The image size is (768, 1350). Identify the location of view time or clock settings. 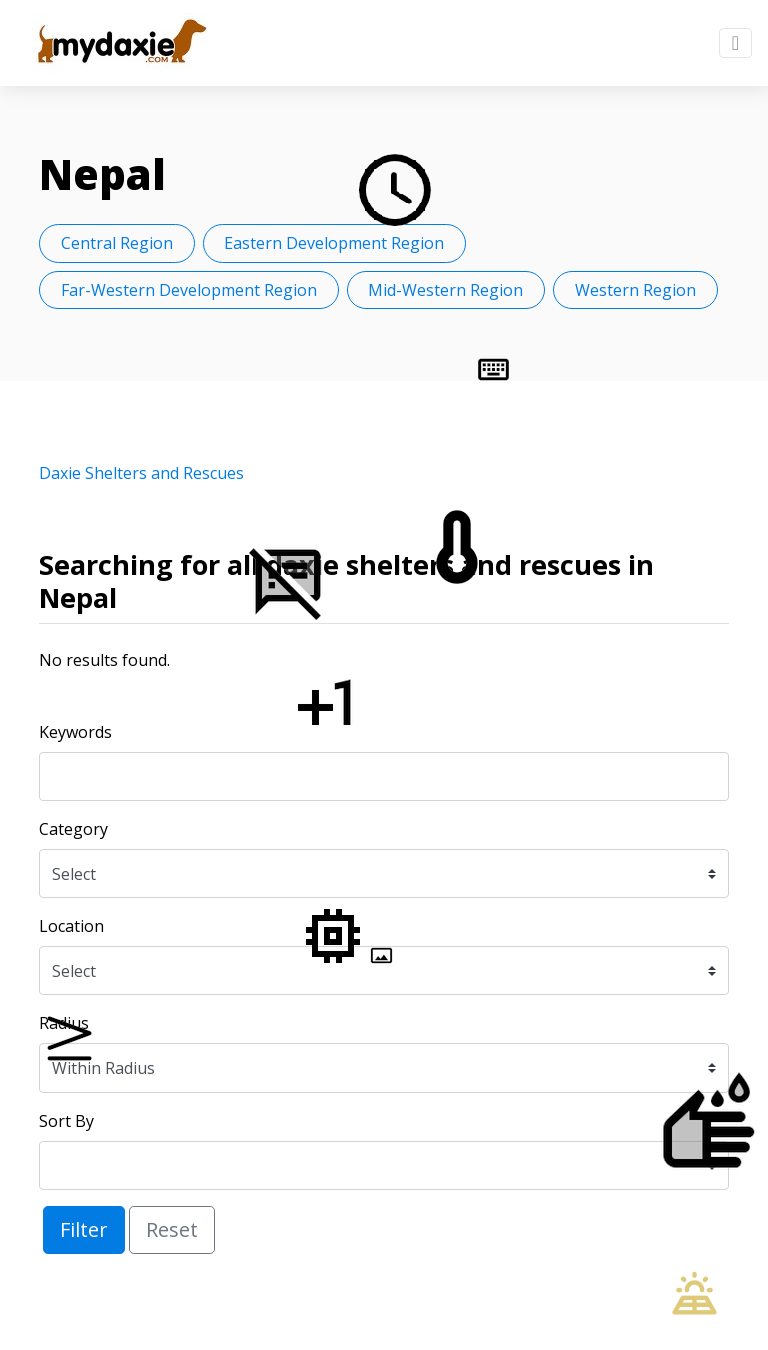
(395, 190).